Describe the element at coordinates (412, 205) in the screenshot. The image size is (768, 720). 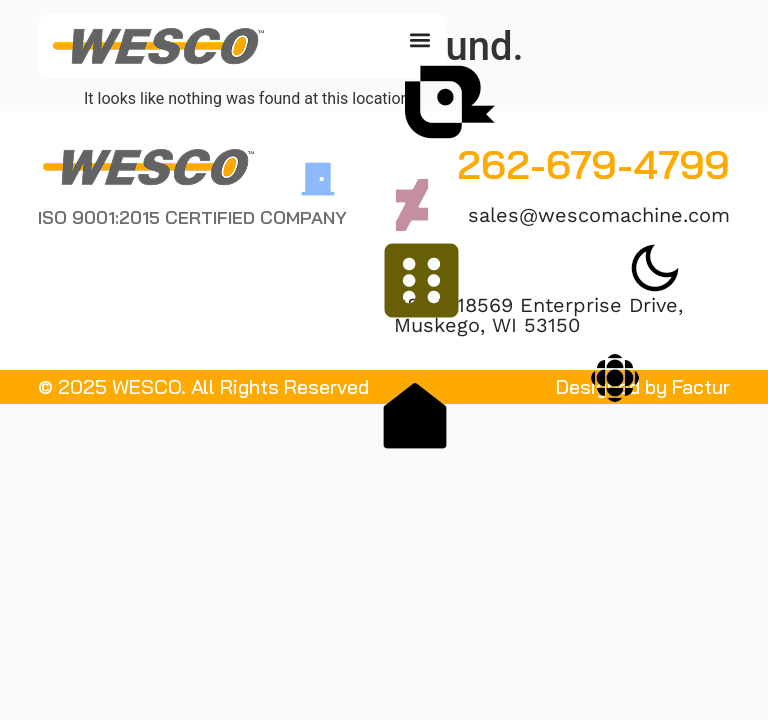
I see `open DeviantArt app or website` at that location.